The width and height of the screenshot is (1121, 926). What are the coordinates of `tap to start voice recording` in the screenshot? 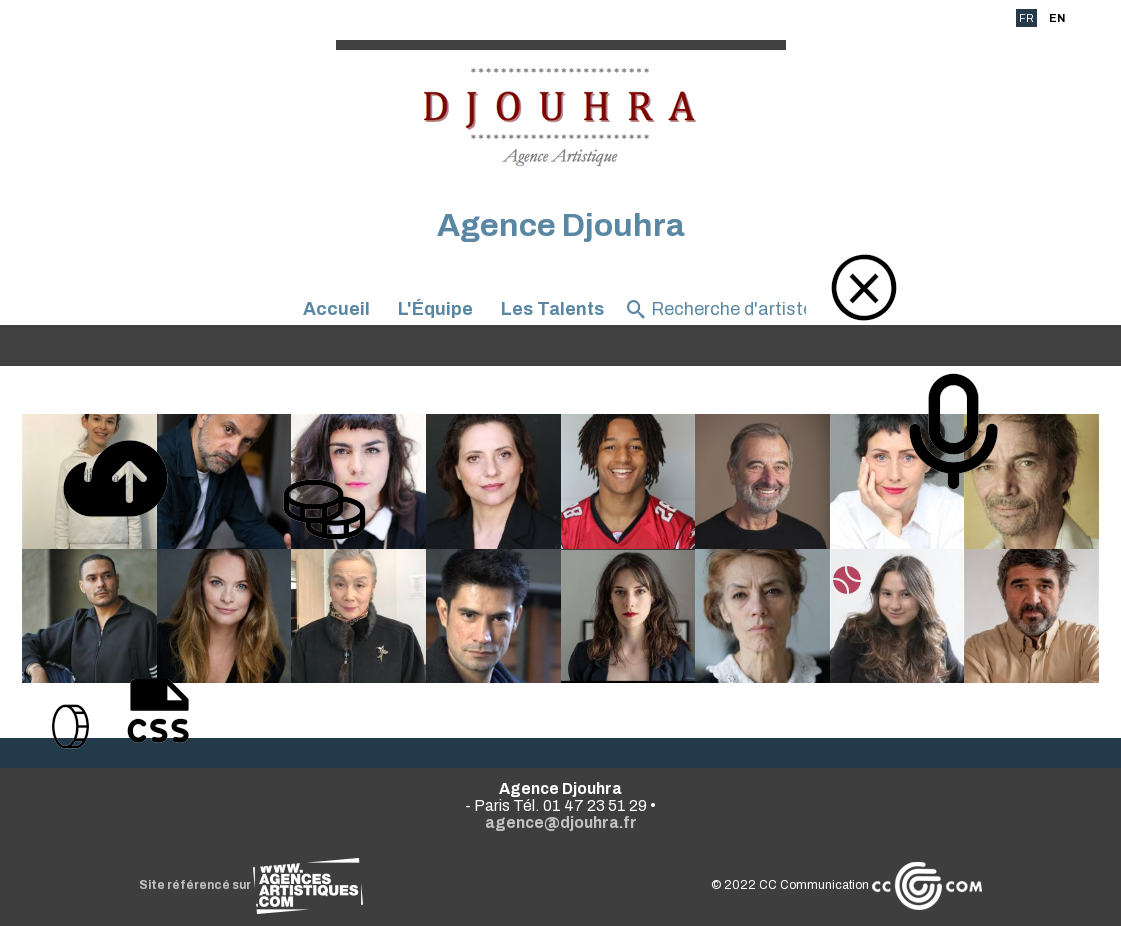 It's located at (953, 429).